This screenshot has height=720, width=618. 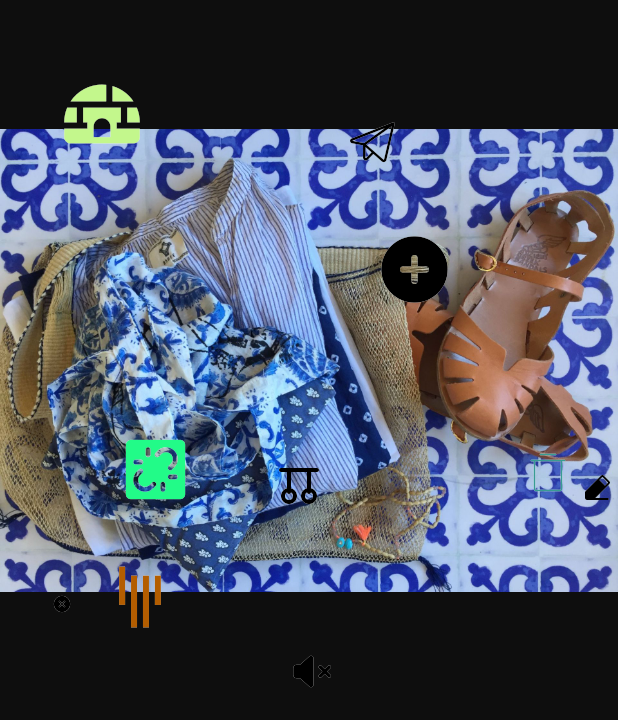 What do you see at coordinates (140, 597) in the screenshot?
I see `open Gitter chat platform` at bounding box center [140, 597].